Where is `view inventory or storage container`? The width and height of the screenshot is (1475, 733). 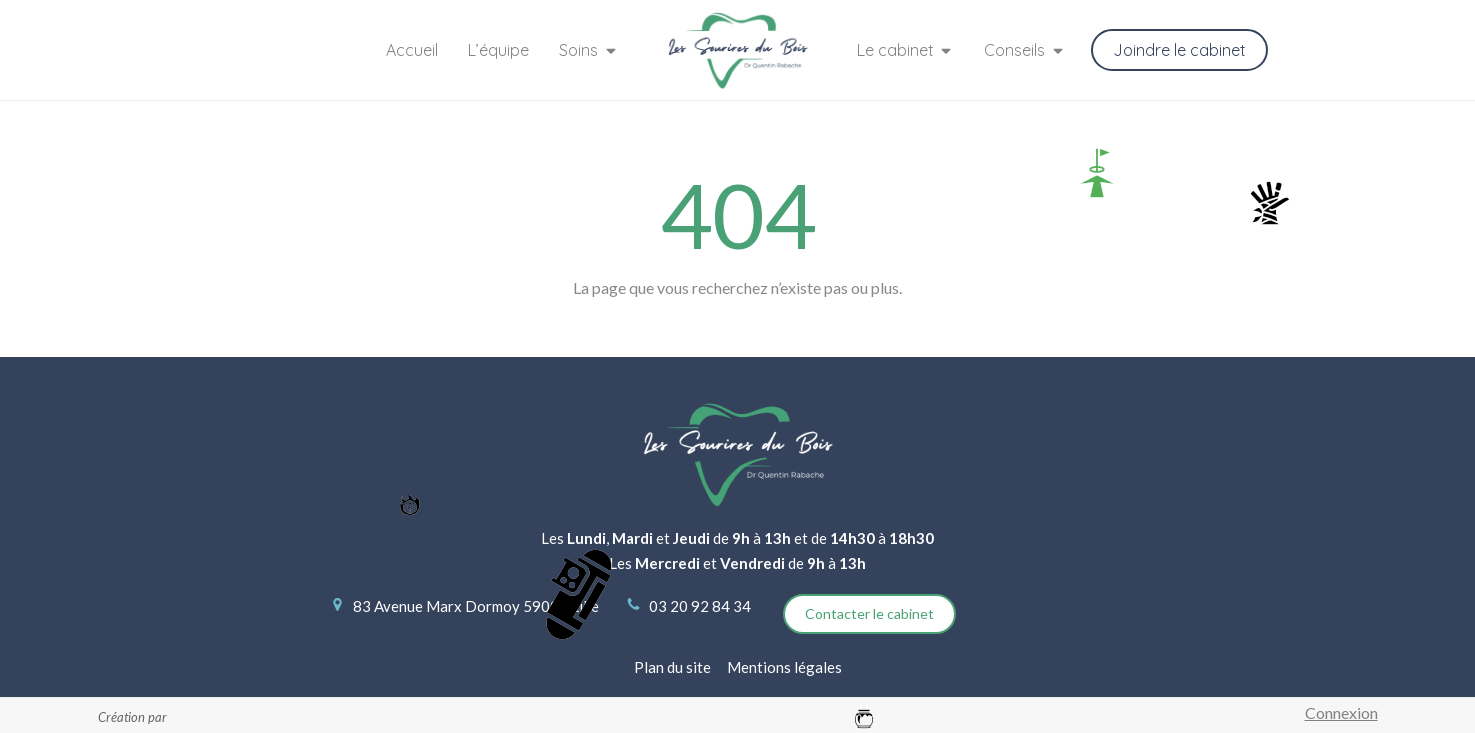 view inventory or storage container is located at coordinates (864, 719).